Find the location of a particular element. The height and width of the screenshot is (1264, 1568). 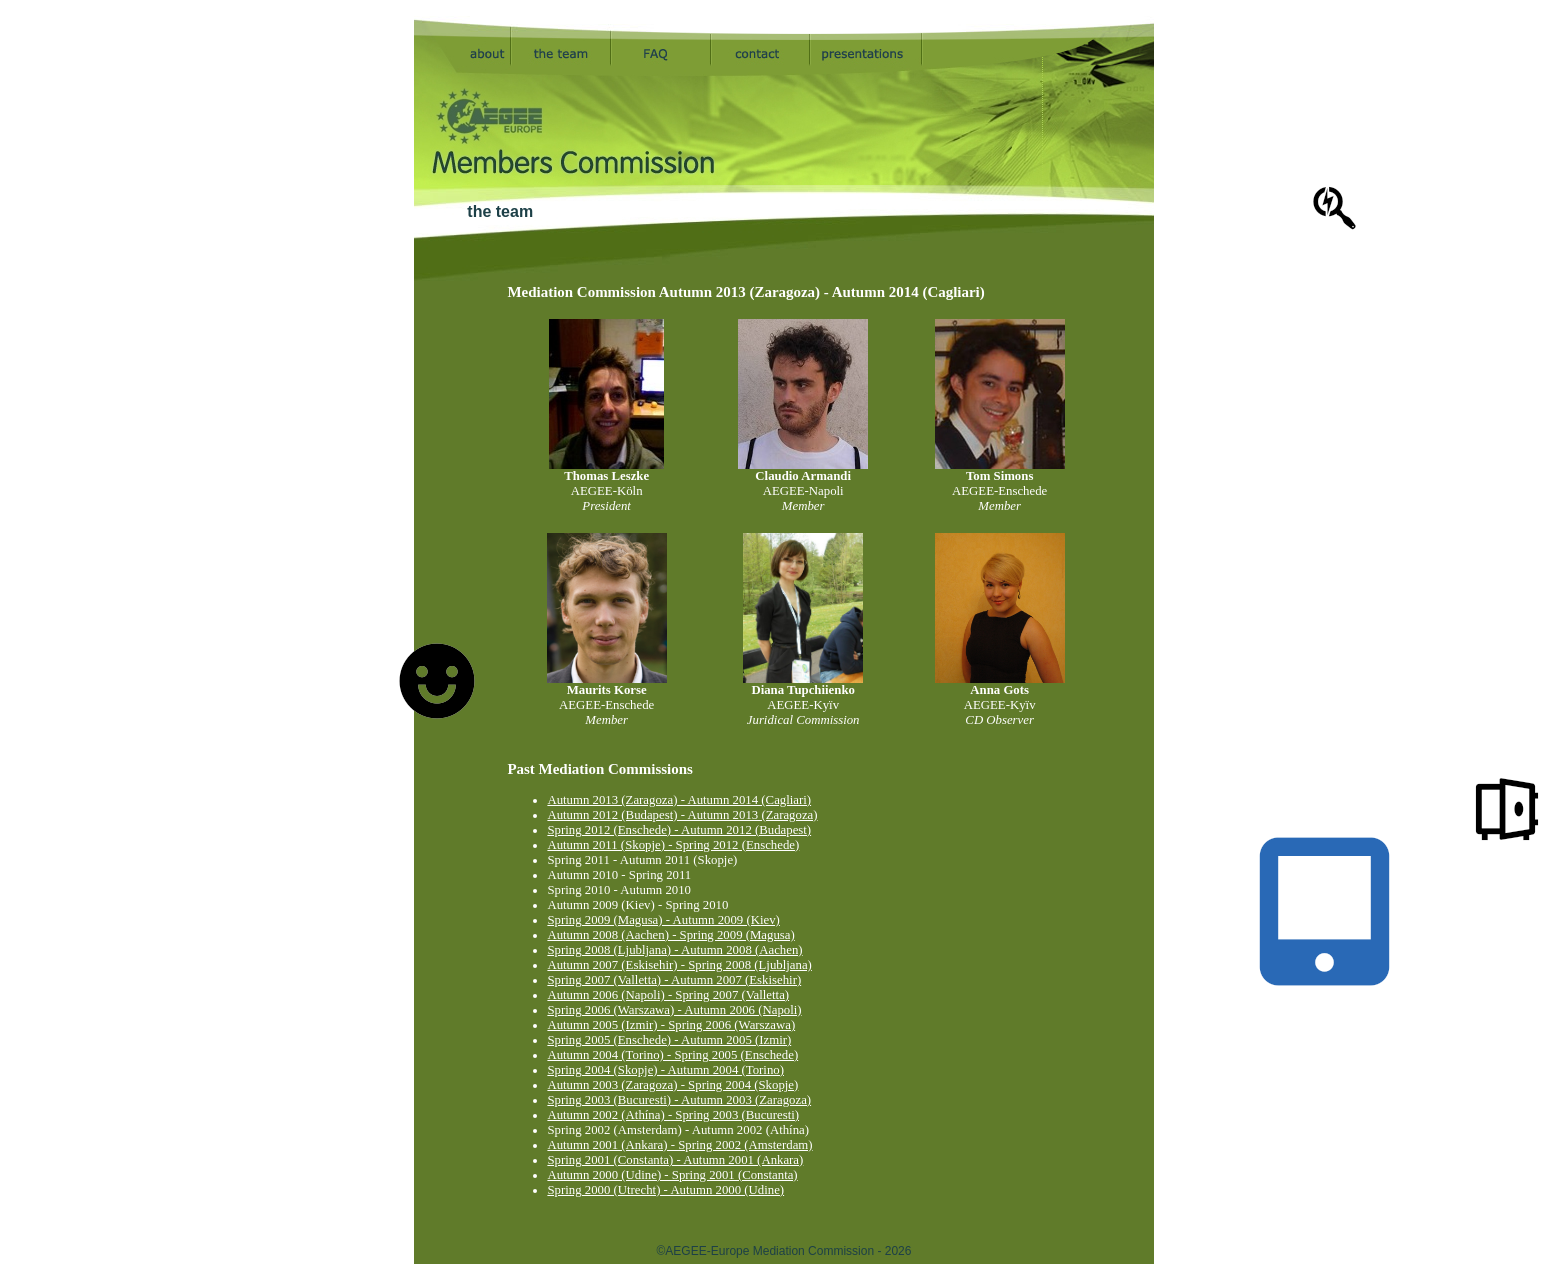

access secure storage or vault is located at coordinates (1505, 810).